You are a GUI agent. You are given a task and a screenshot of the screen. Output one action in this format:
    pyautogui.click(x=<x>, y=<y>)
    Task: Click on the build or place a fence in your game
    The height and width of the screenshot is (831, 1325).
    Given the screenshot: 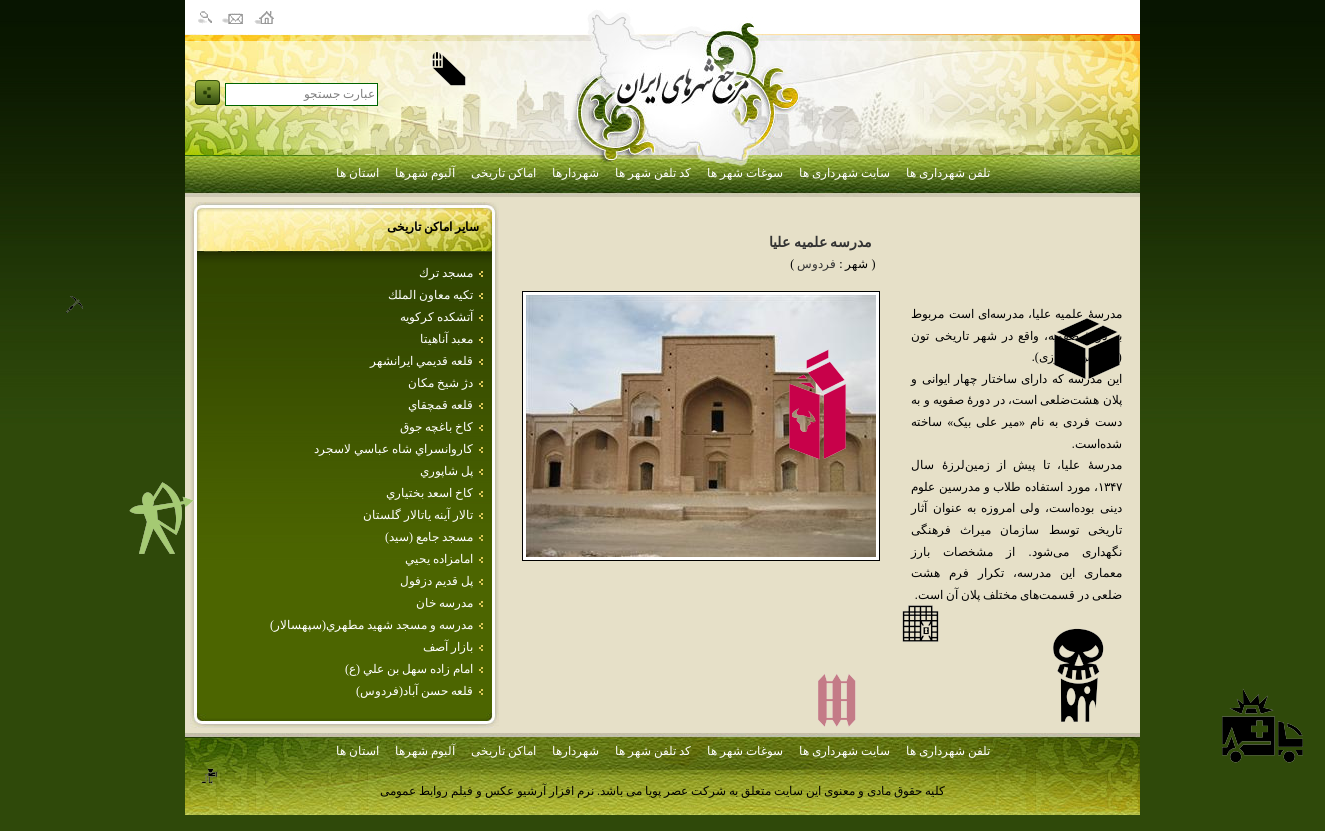 What is the action you would take?
    pyautogui.click(x=836, y=700)
    